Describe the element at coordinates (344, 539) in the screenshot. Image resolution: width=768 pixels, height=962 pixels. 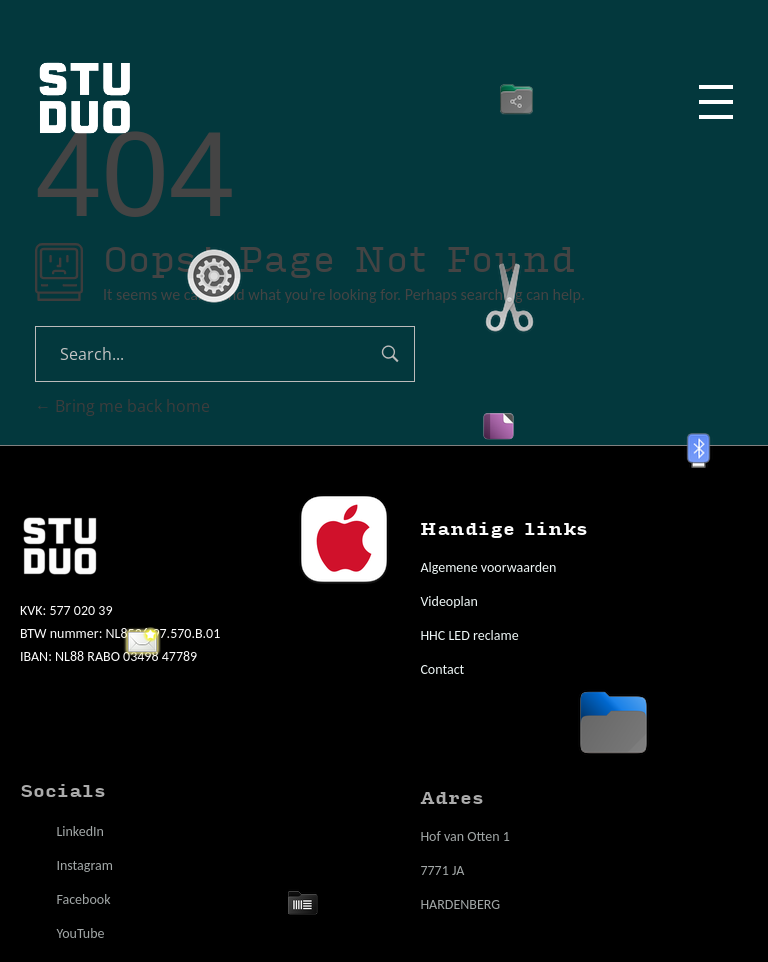
I see `view apple care or warranty coverage information` at that location.